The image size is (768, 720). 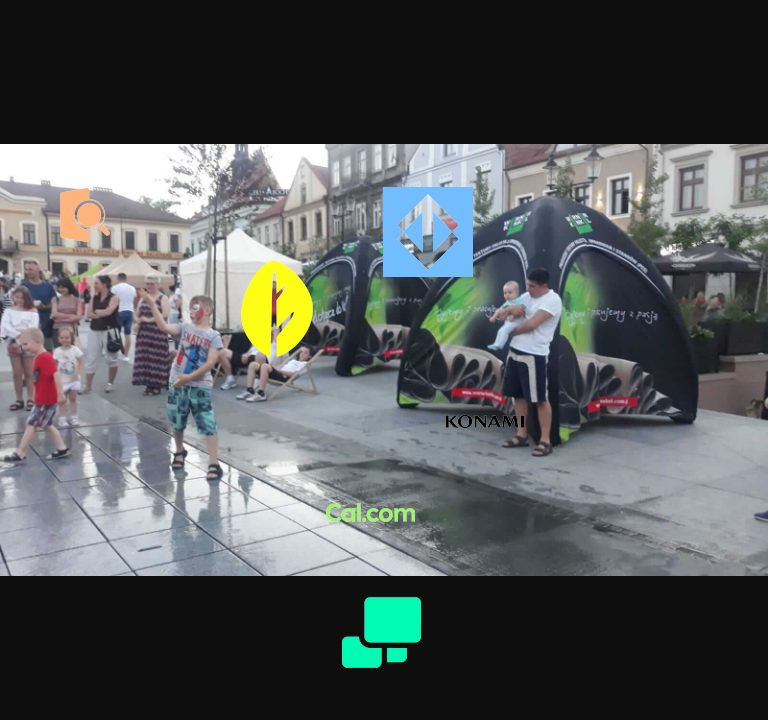 I want to click on open cal.com scheduling app, so click(x=370, y=512).